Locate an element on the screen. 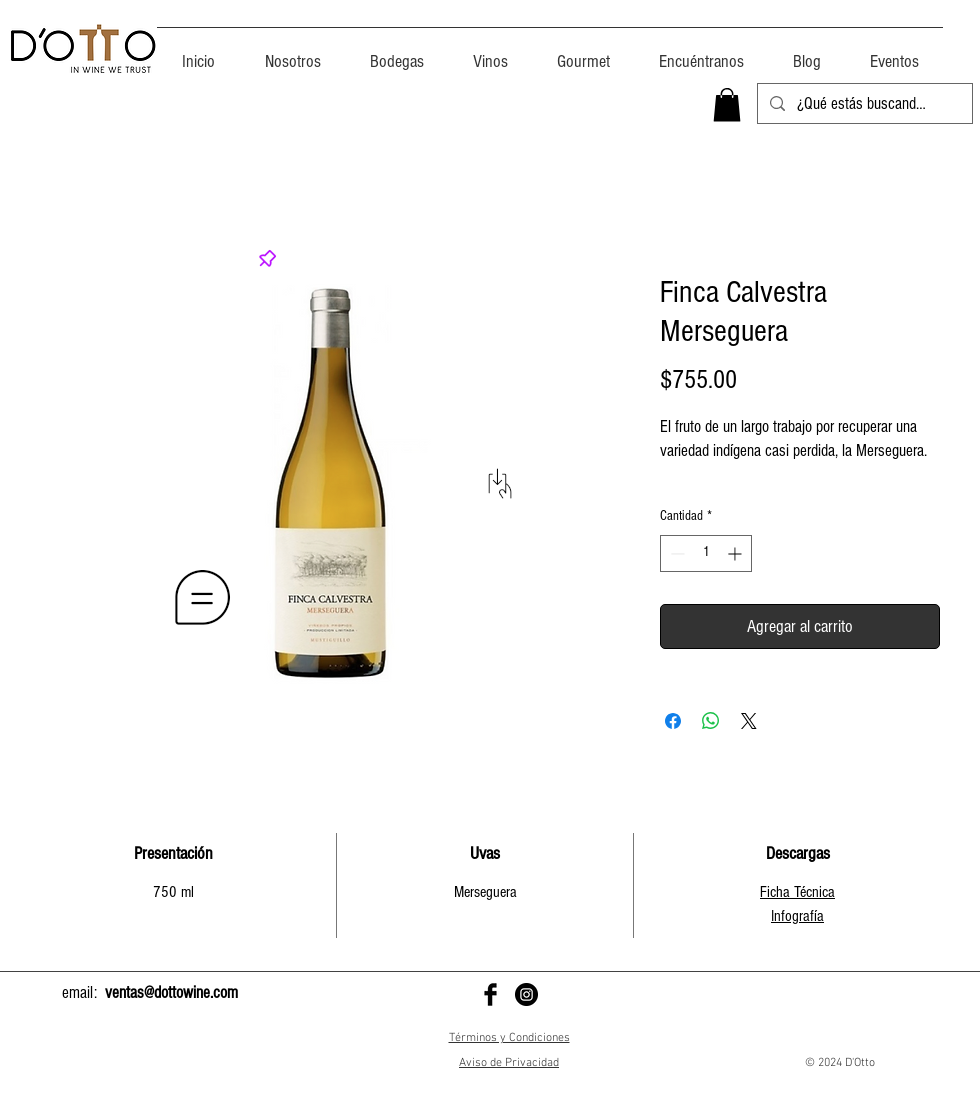 The height and width of the screenshot is (1096, 980). open chat or messaging is located at coordinates (201, 598).